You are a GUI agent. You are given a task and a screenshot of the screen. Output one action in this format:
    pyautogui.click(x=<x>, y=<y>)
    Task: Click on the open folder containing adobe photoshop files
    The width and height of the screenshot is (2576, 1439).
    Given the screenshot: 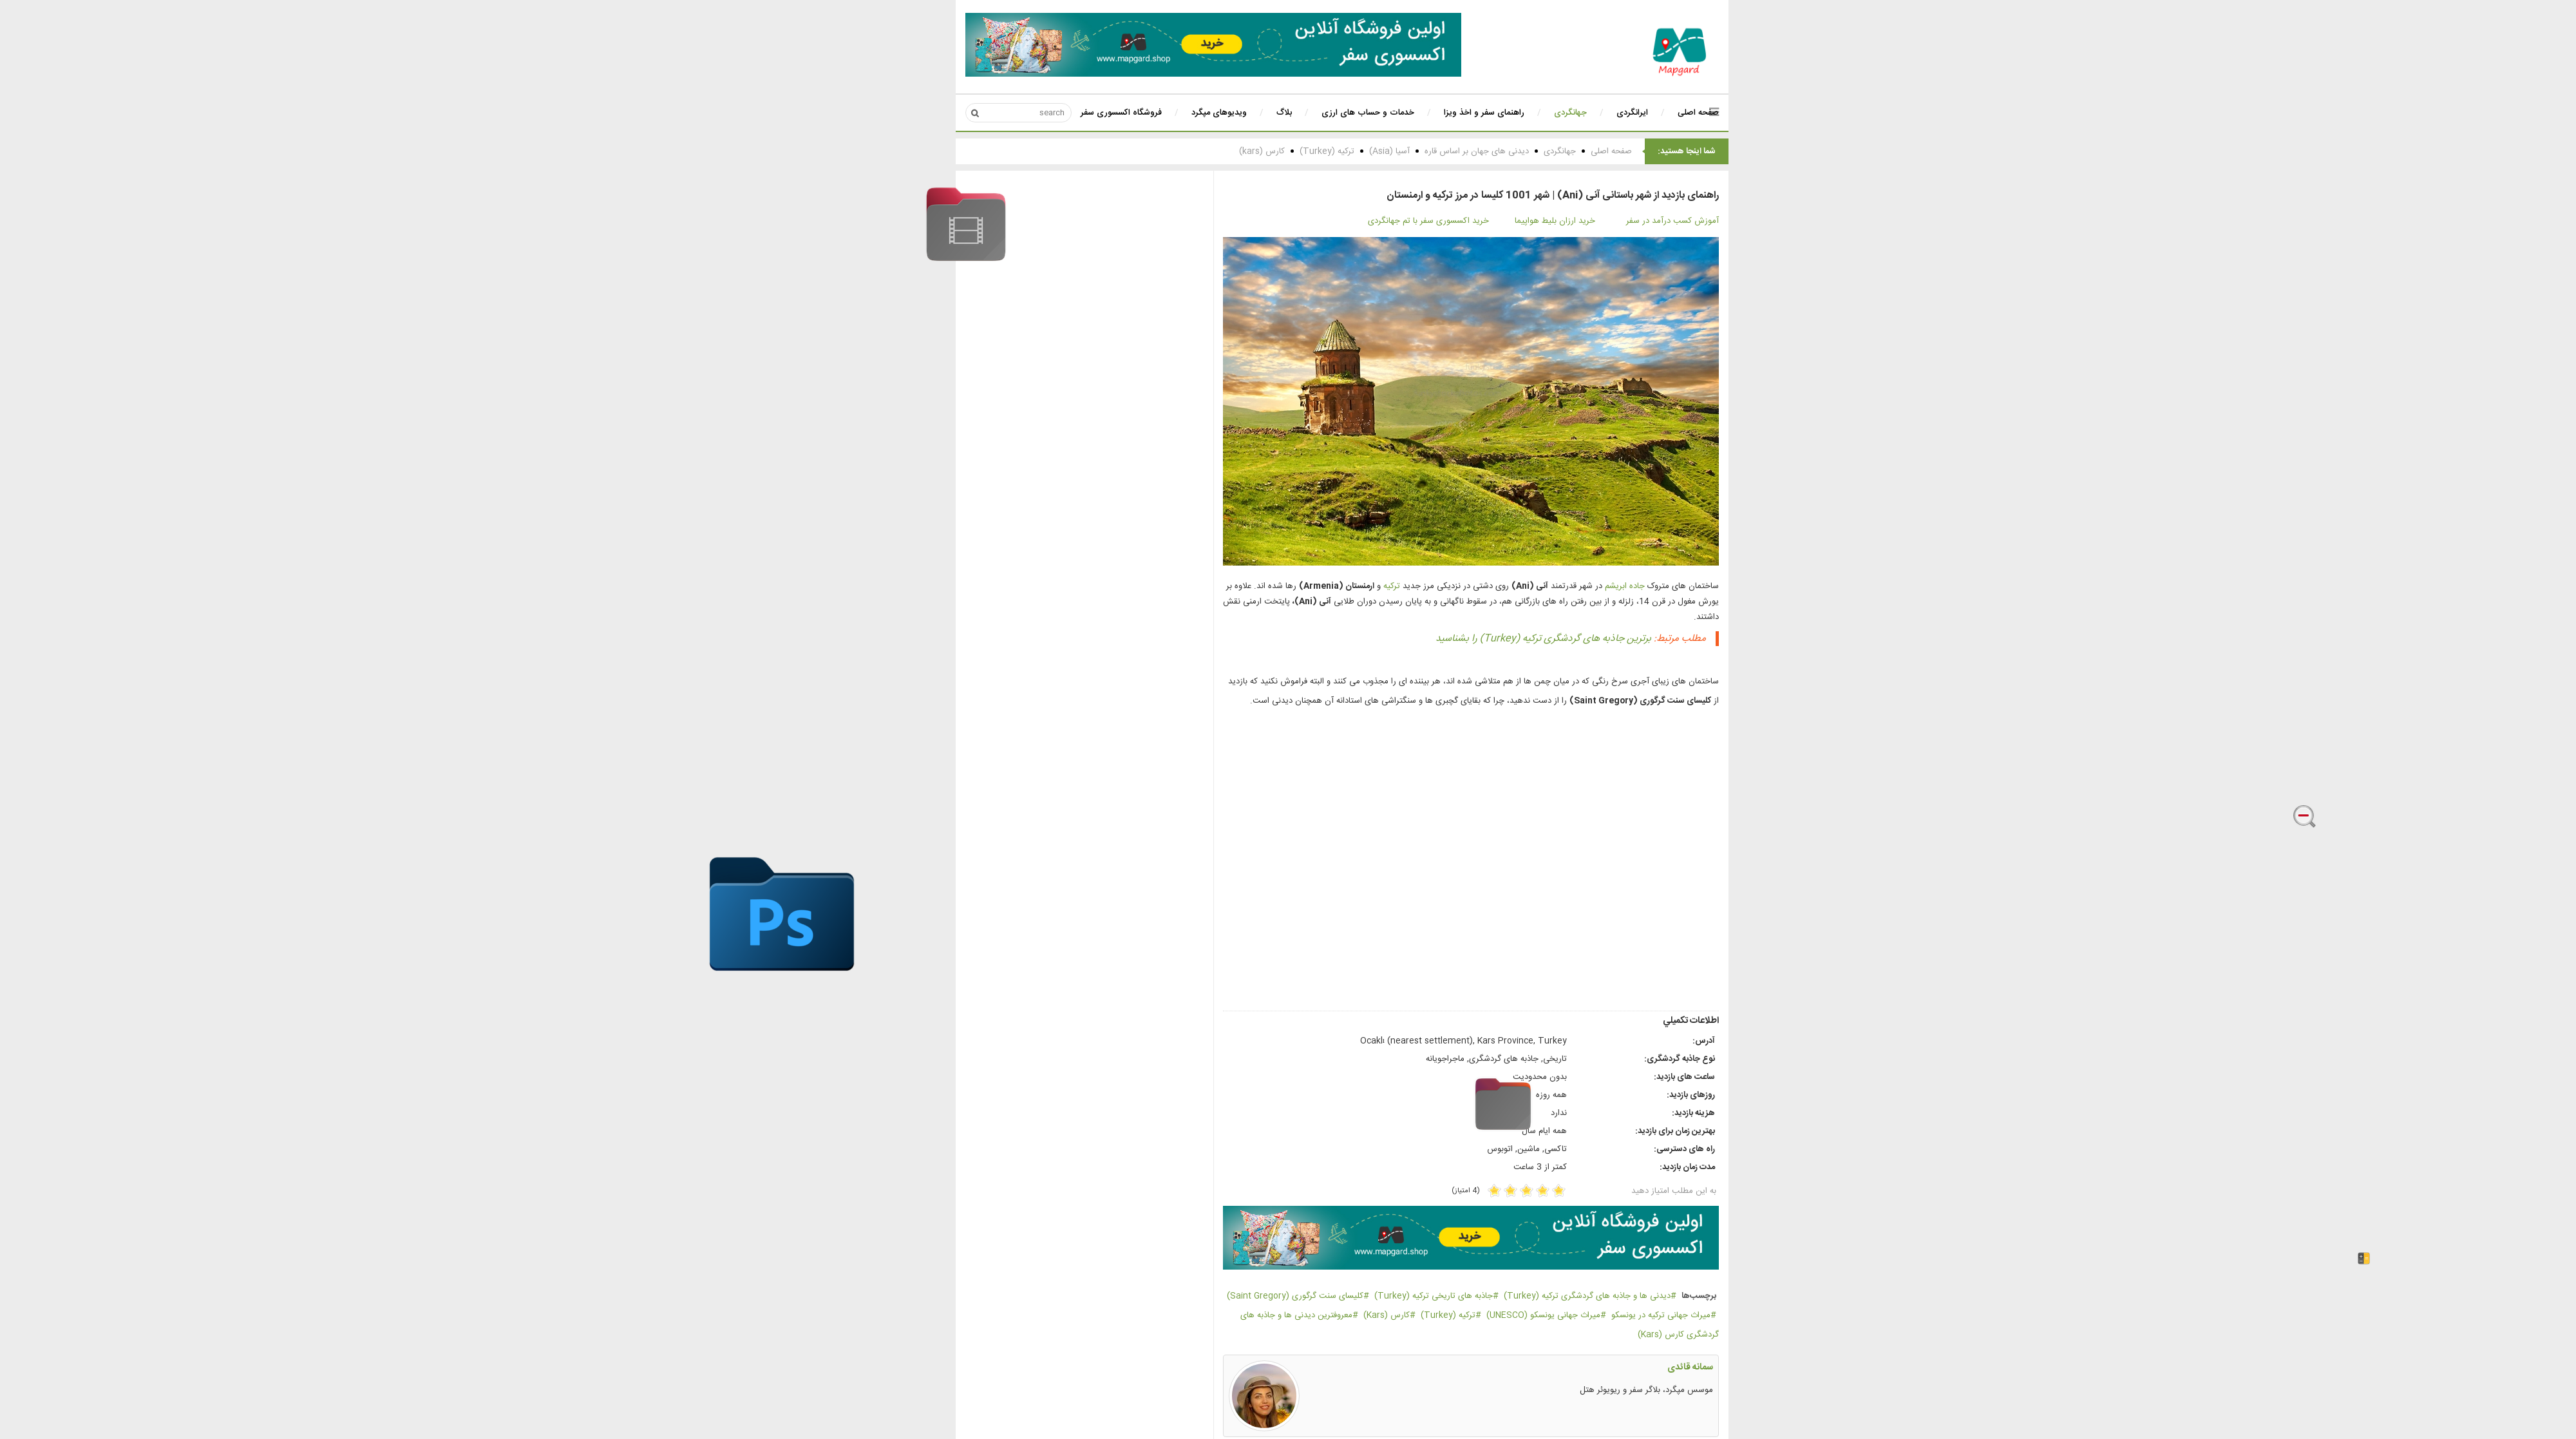 What is the action you would take?
    pyautogui.click(x=781, y=918)
    